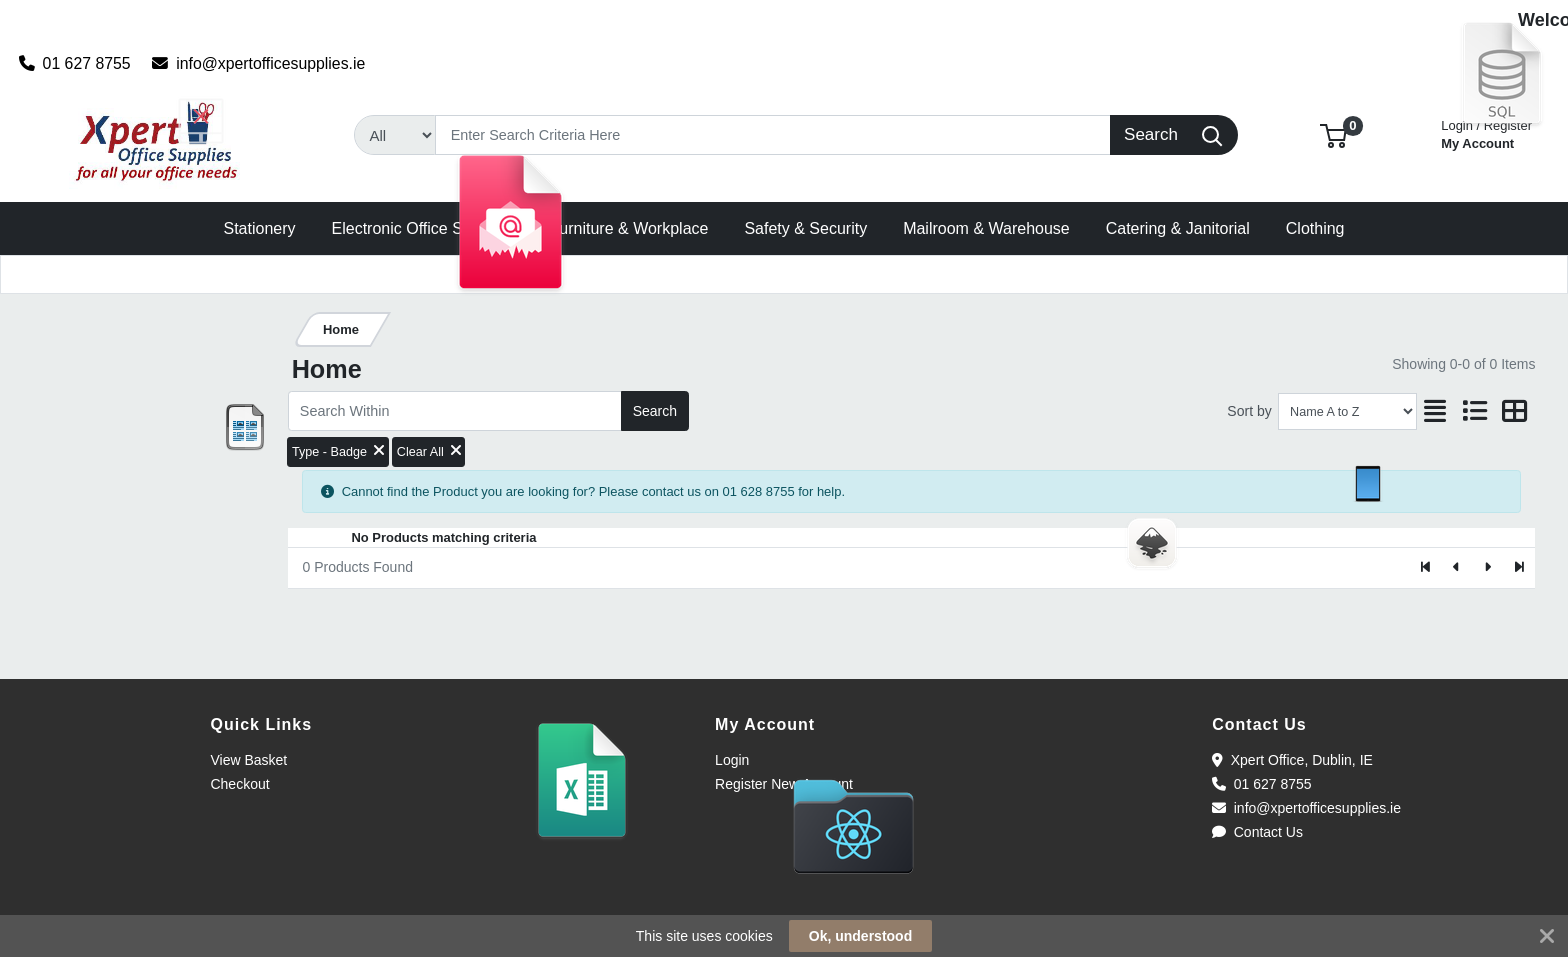 The height and width of the screenshot is (957, 1568). I want to click on open inkscape vector graphics editor, so click(1152, 543).